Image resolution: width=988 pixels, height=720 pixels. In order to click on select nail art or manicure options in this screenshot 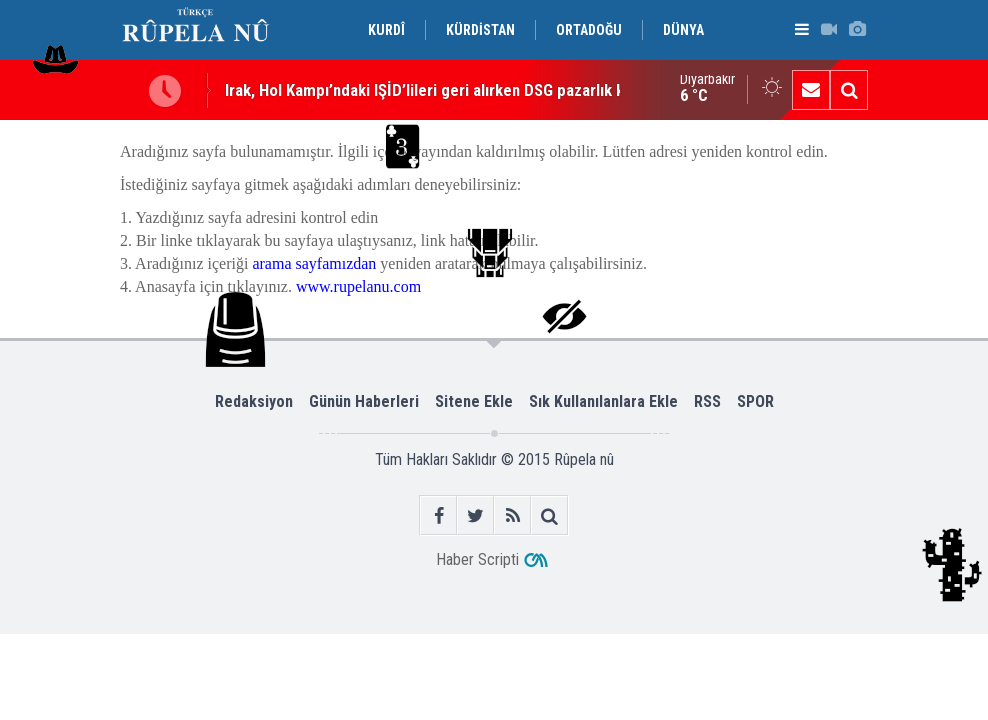, I will do `click(235, 329)`.